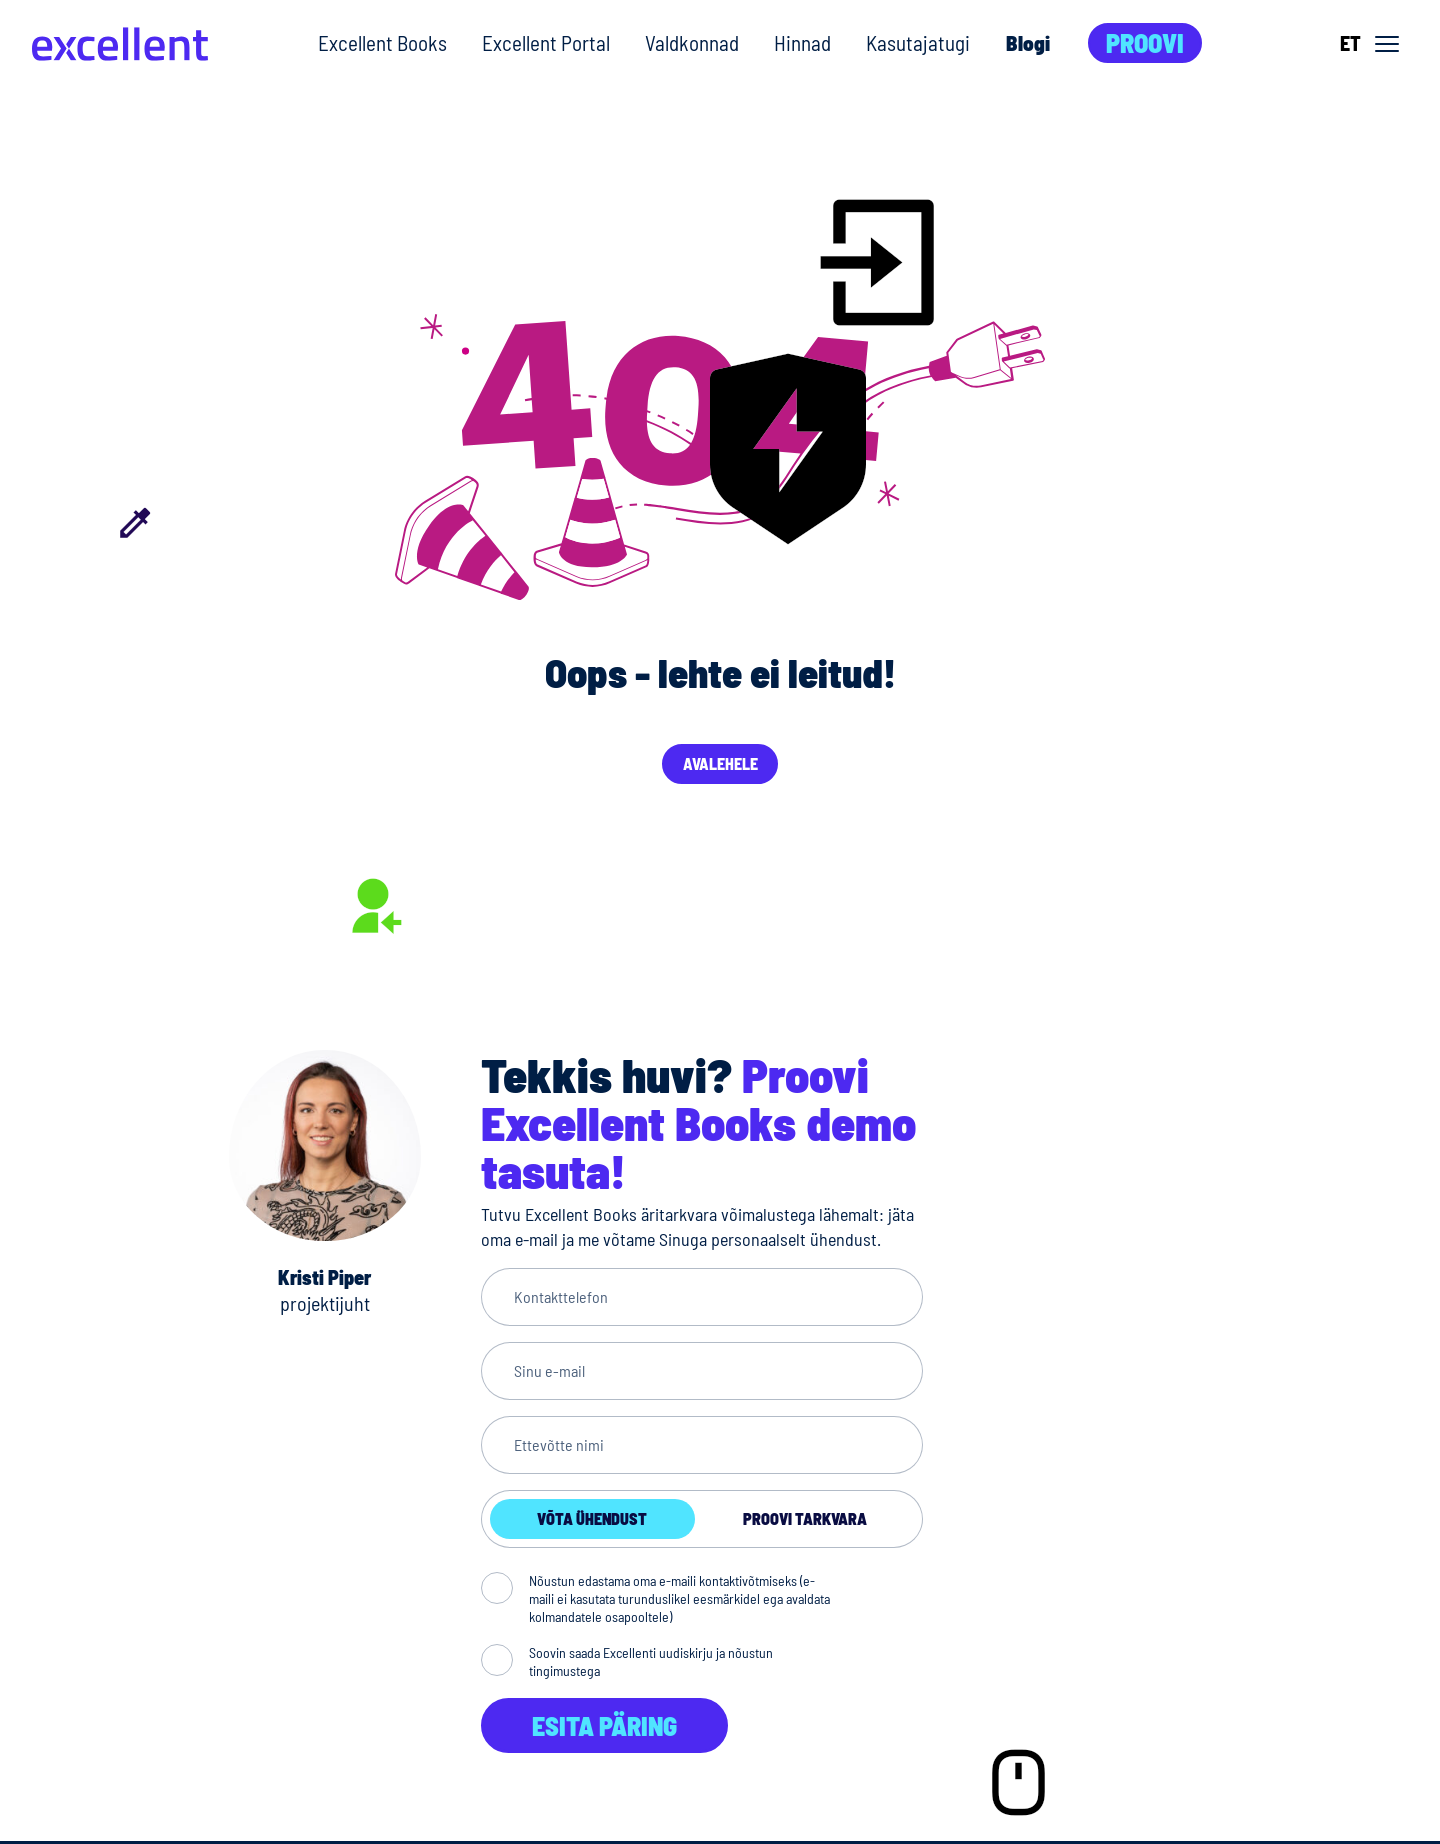  Describe the element at coordinates (788, 449) in the screenshot. I see `indicates active security protection or firewall enabled` at that location.